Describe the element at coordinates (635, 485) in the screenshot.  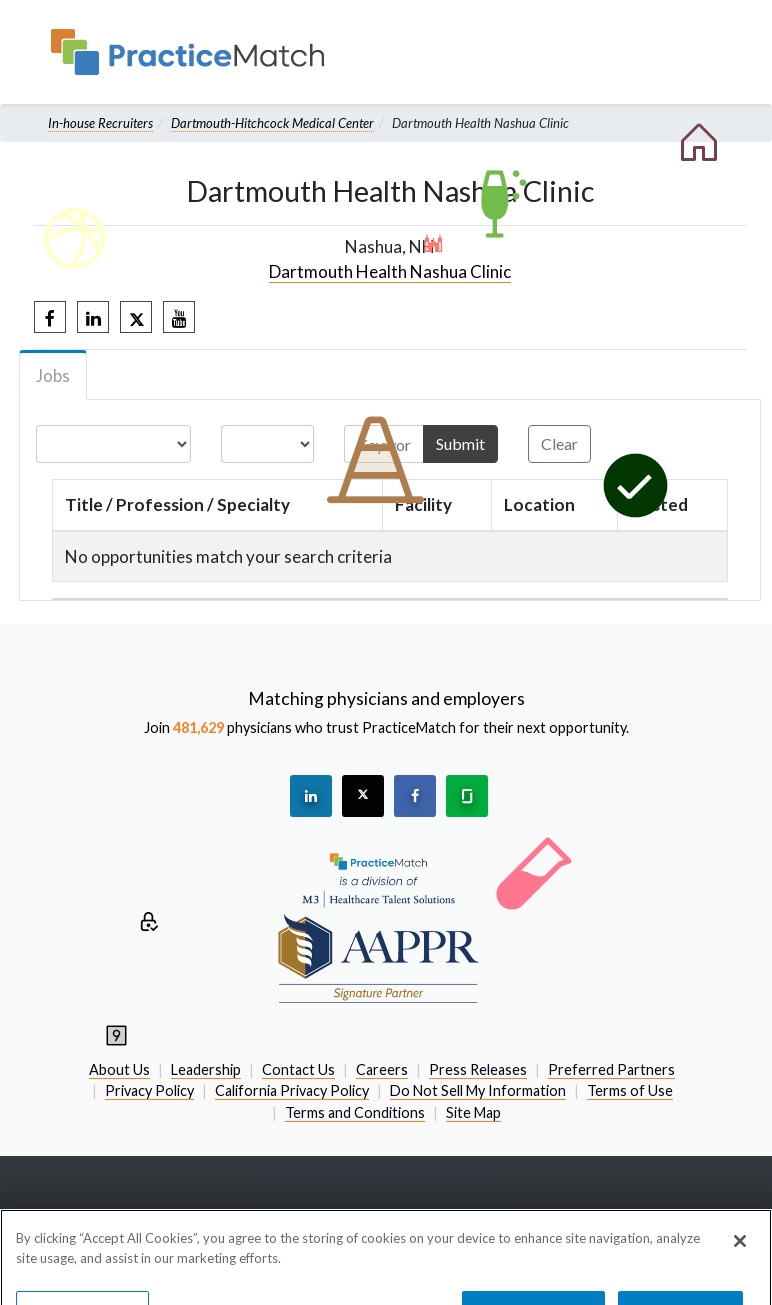
I see `indicates a test or validation has passed` at that location.